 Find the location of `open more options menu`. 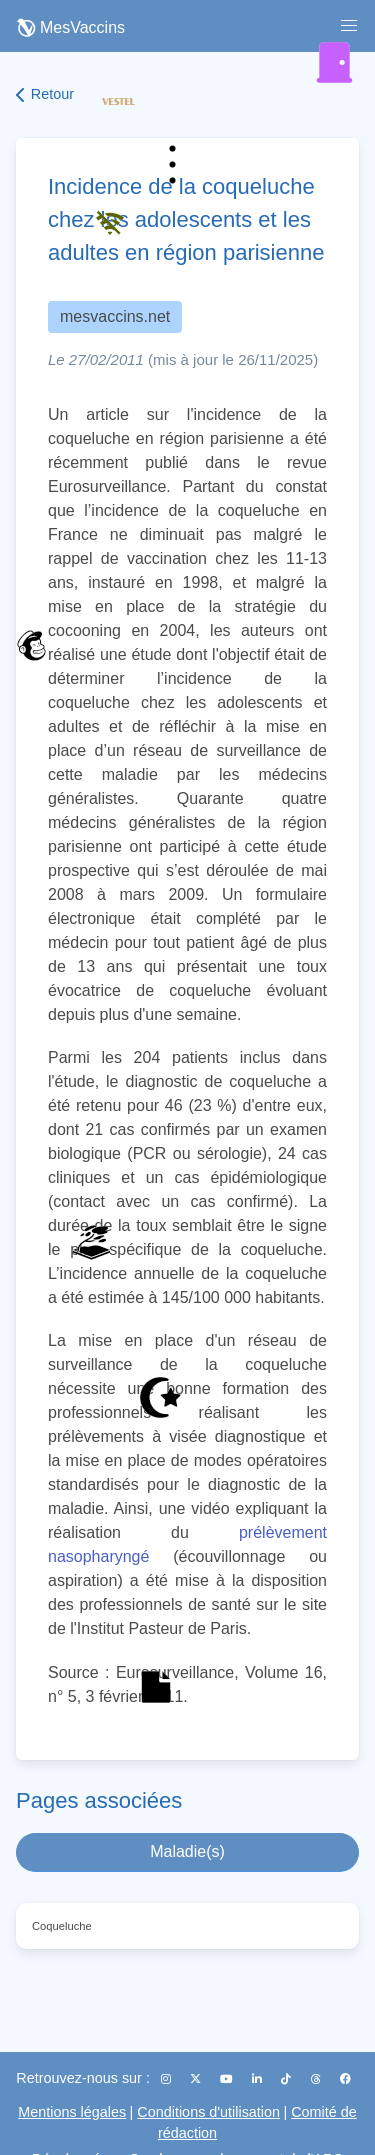

open more options menu is located at coordinates (172, 164).